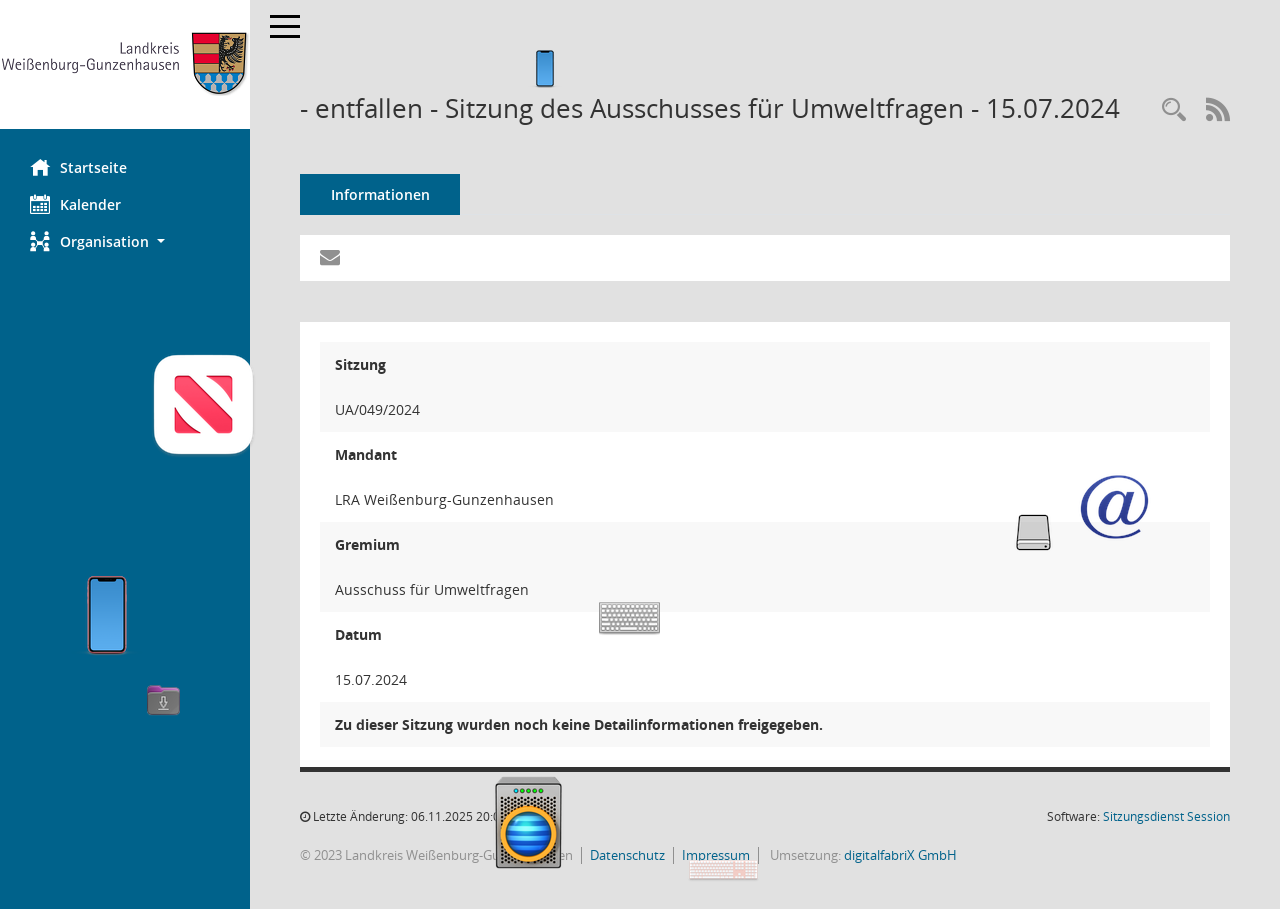  Describe the element at coordinates (1033, 532) in the screenshot. I see `access external drive in sidebar` at that location.